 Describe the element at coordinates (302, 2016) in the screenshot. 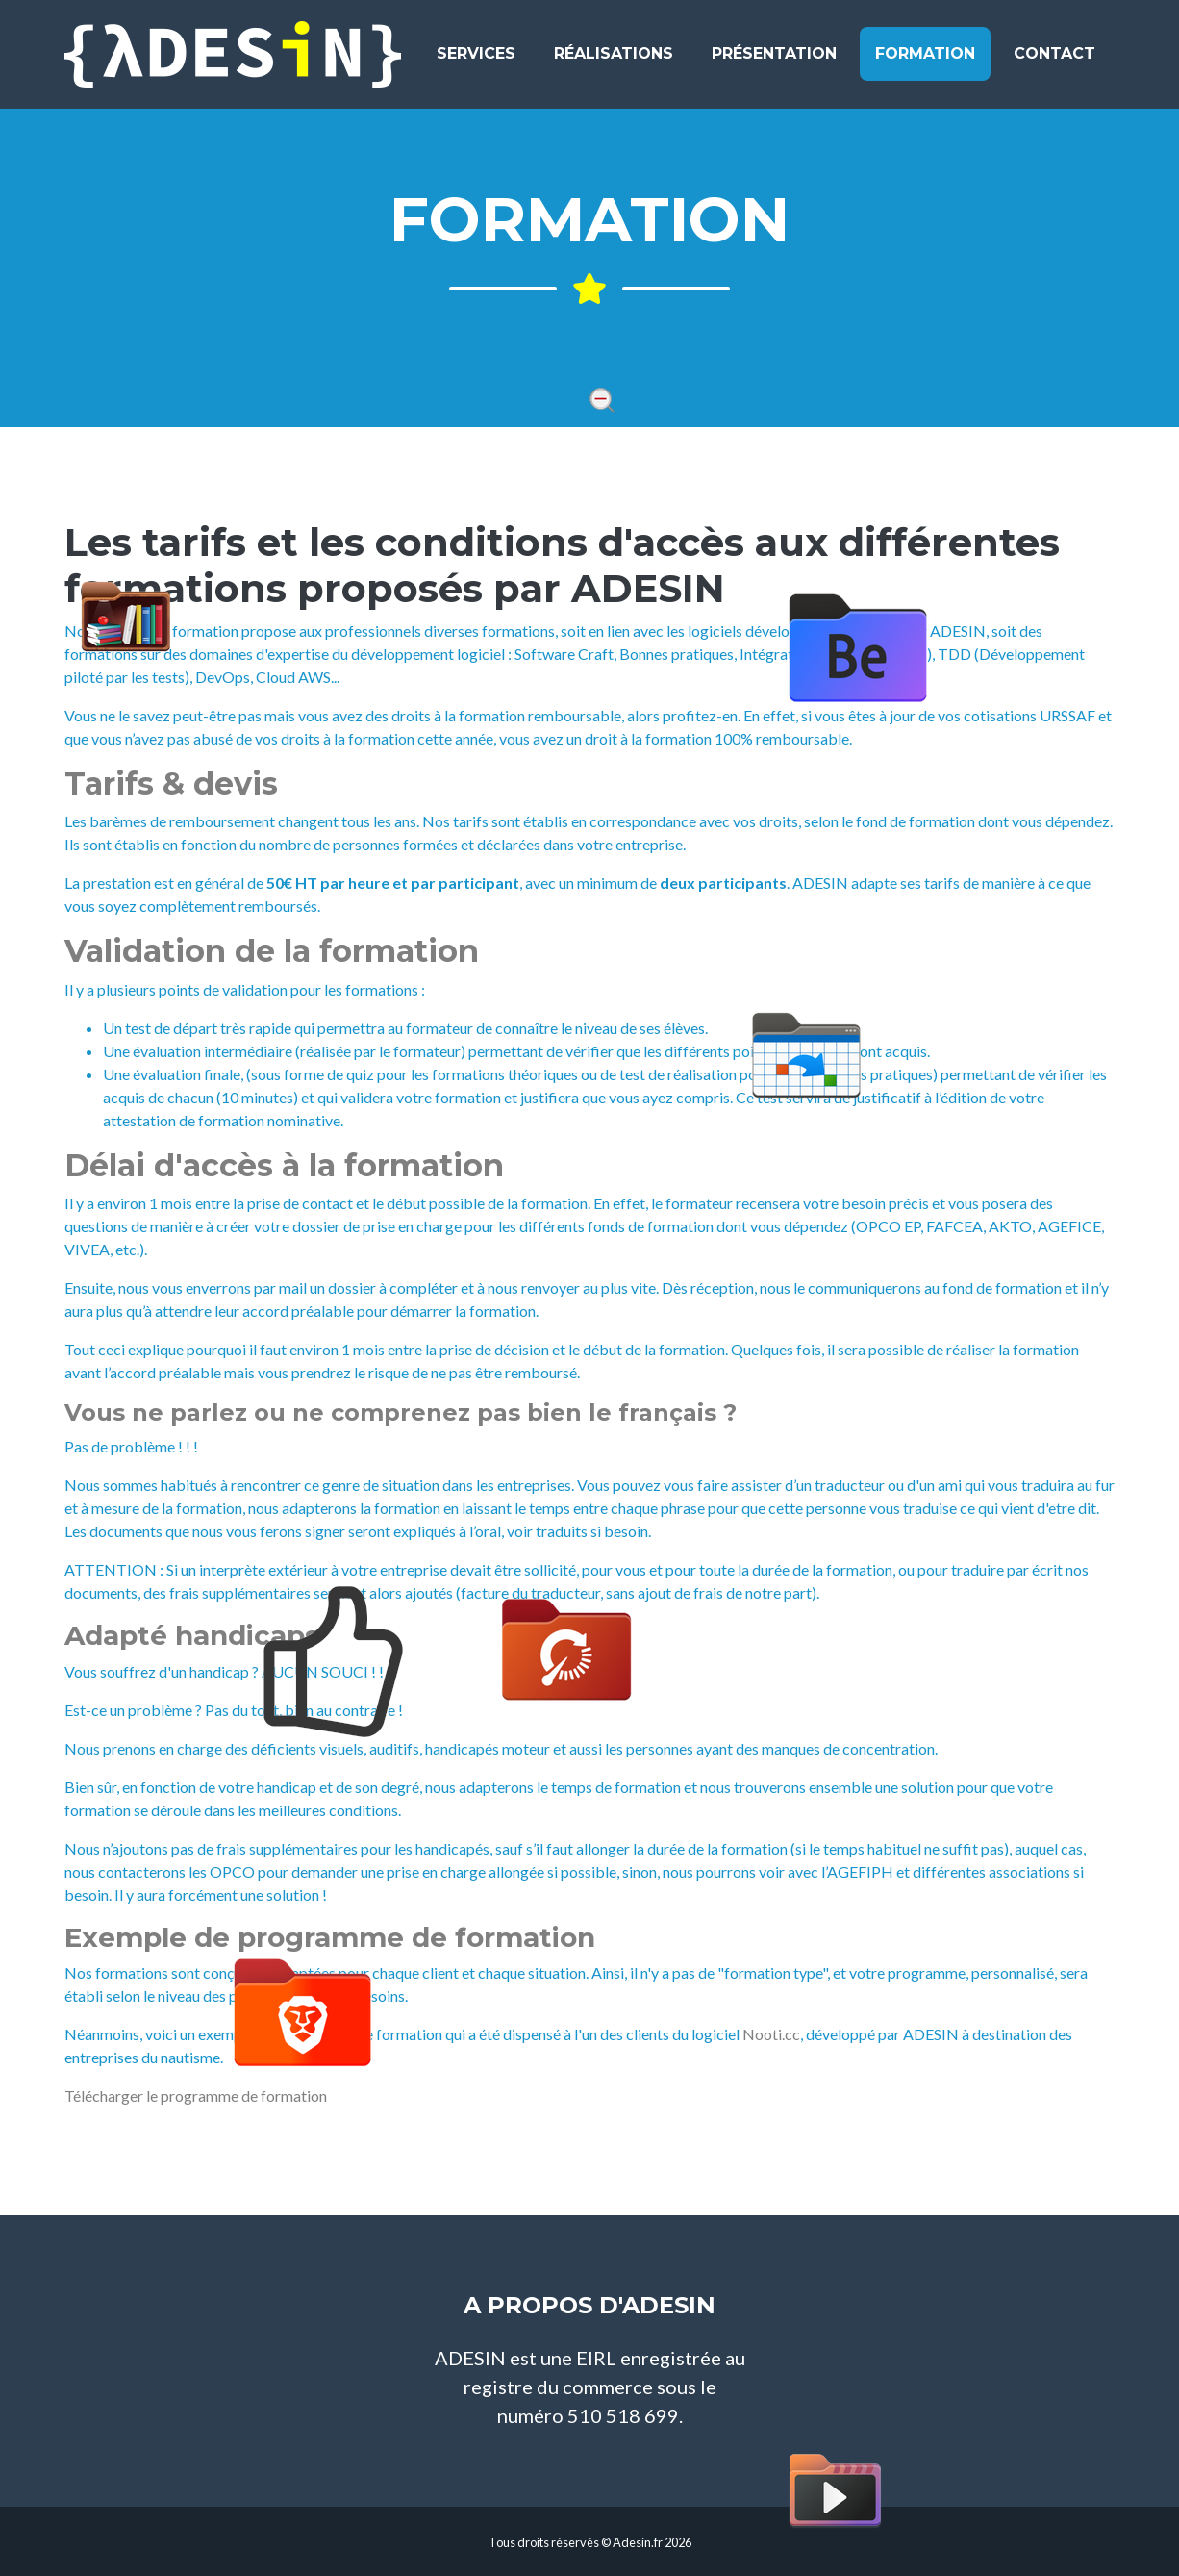

I see `open Brave browser downloads folder` at that location.